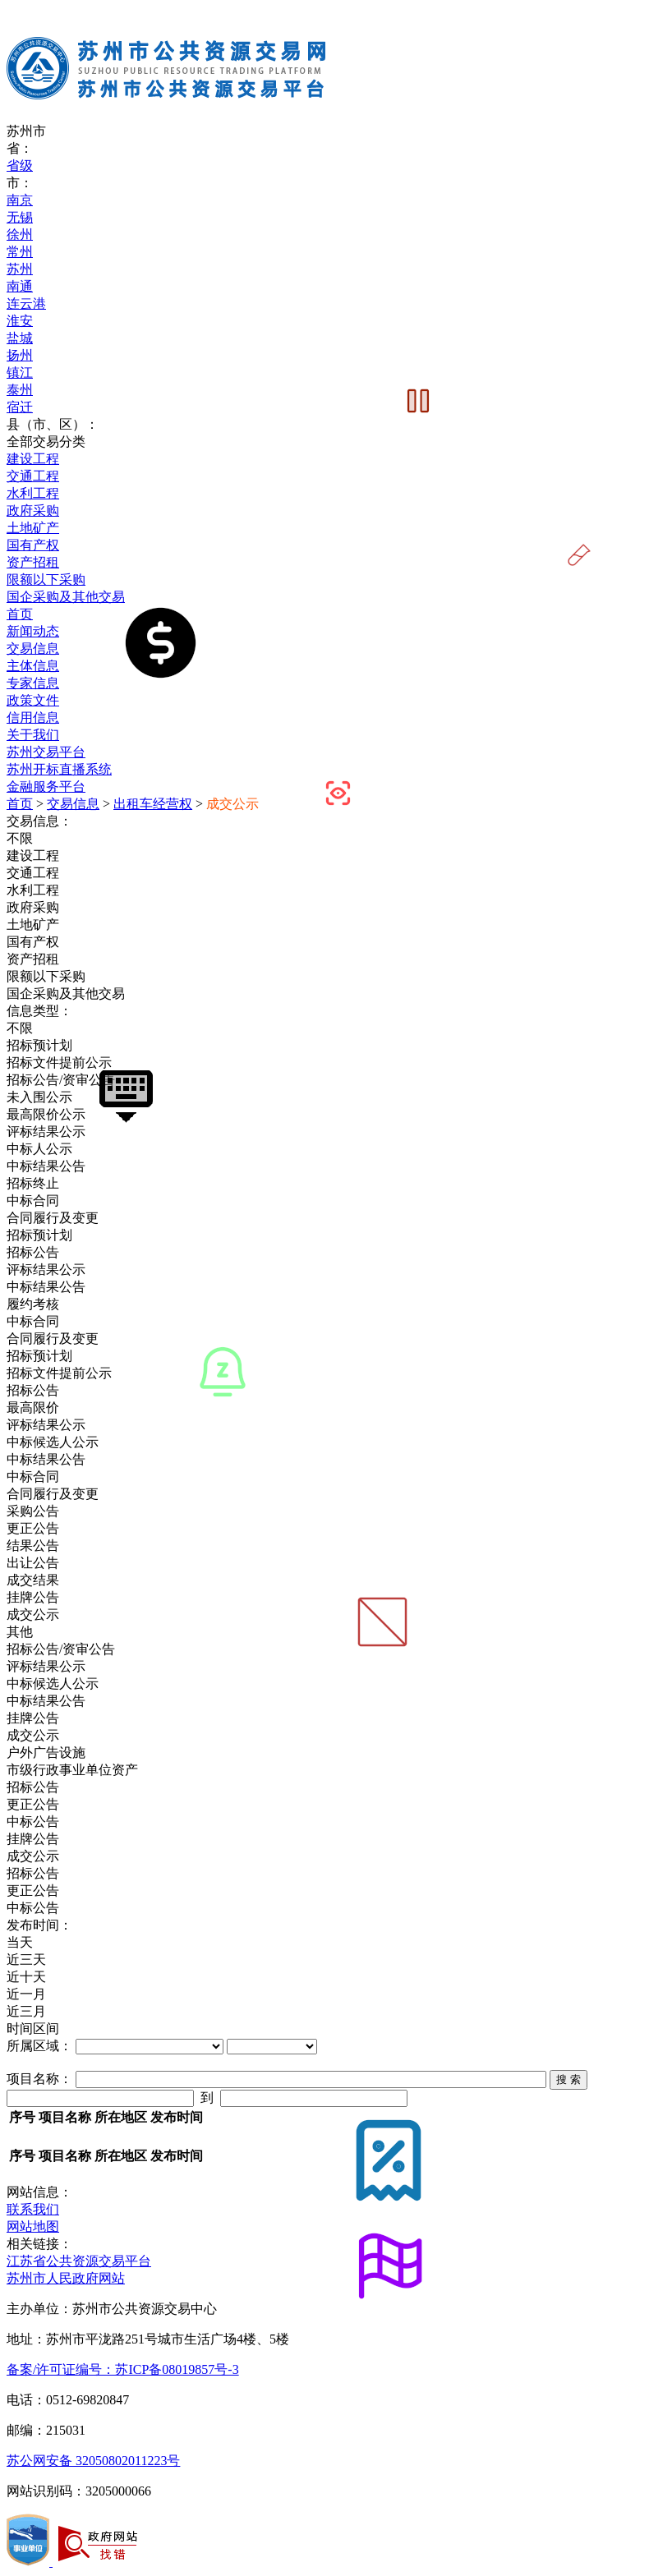 This screenshot has height=2576, width=649. Describe the element at coordinates (160, 642) in the screenshot. I see `view account balance or financial summary` at that location.